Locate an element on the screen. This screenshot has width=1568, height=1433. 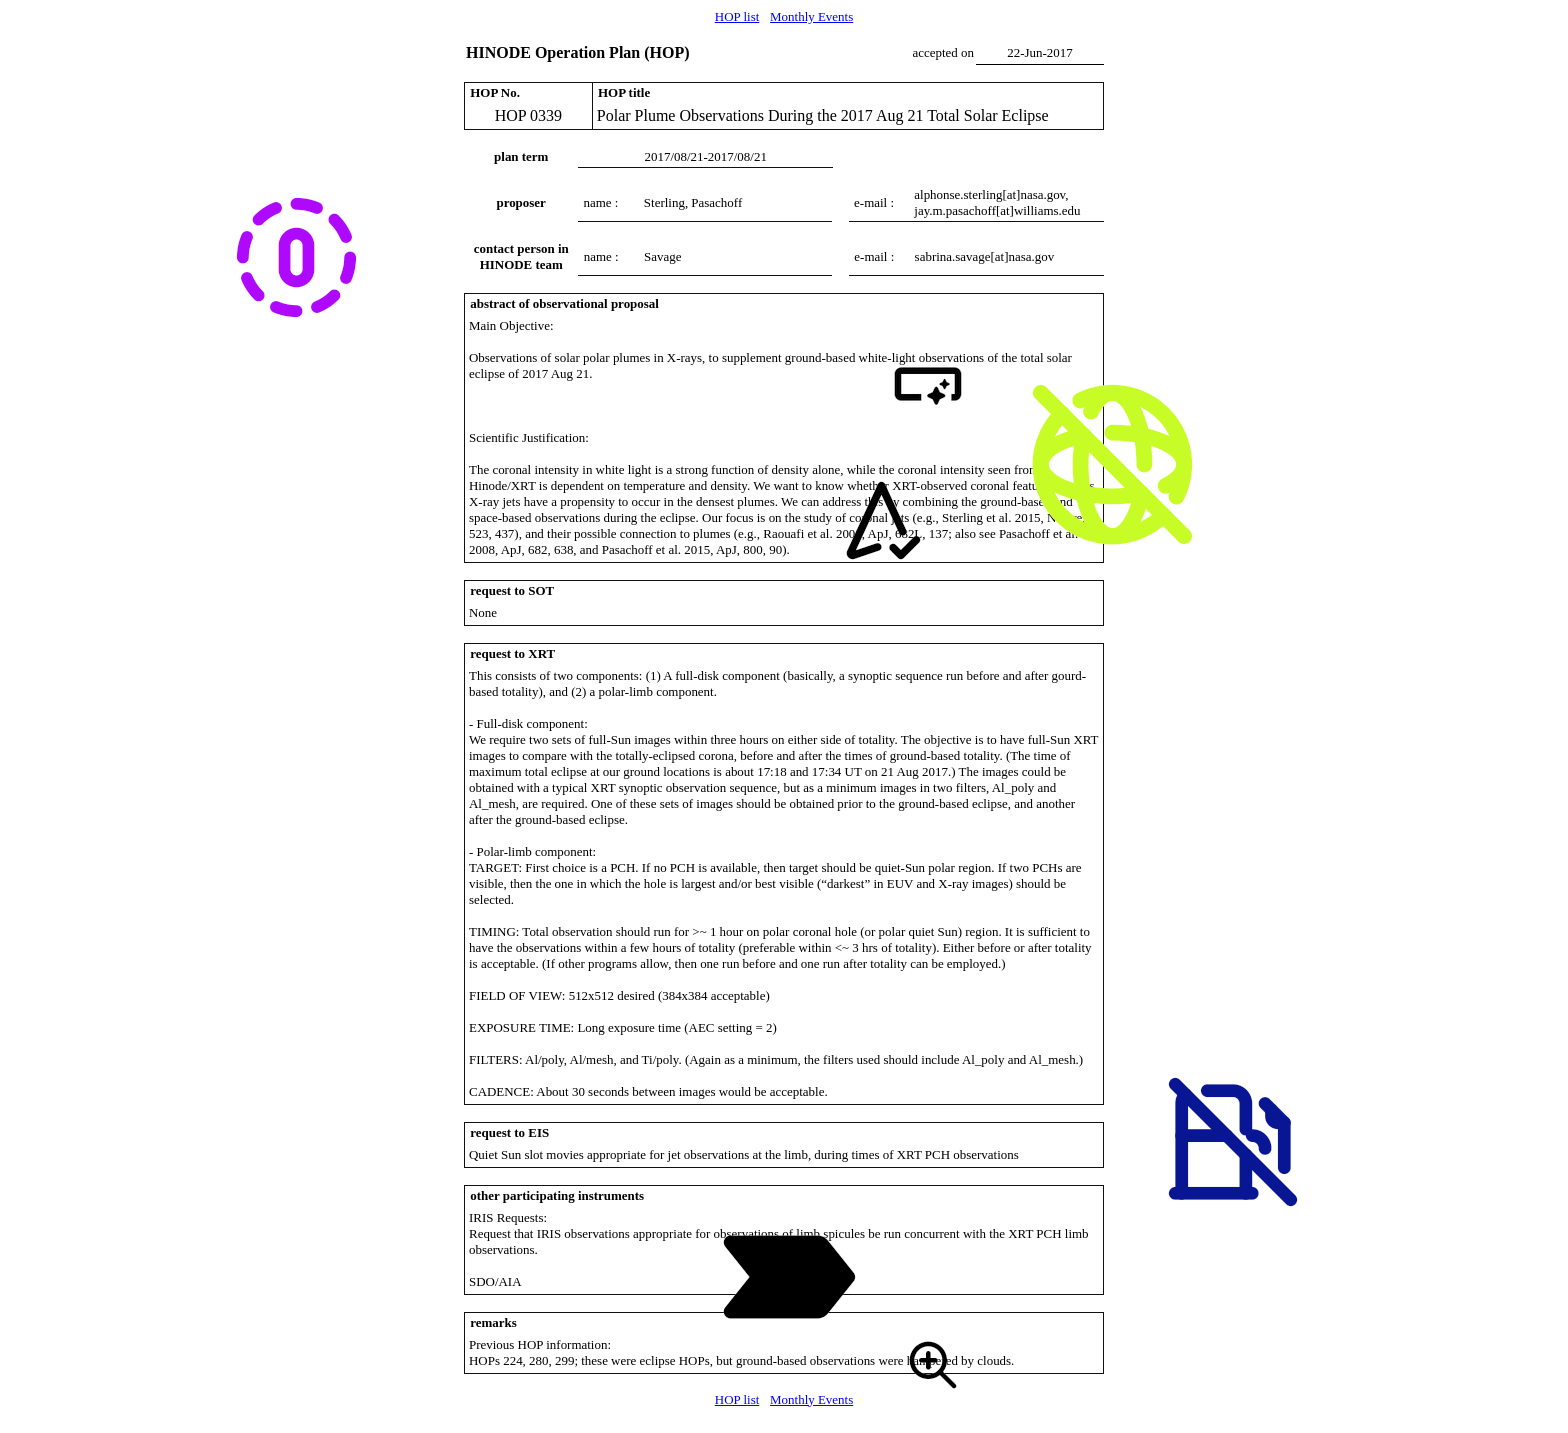
gas station unavailable or closed is located at coordinates (1233, 1142).